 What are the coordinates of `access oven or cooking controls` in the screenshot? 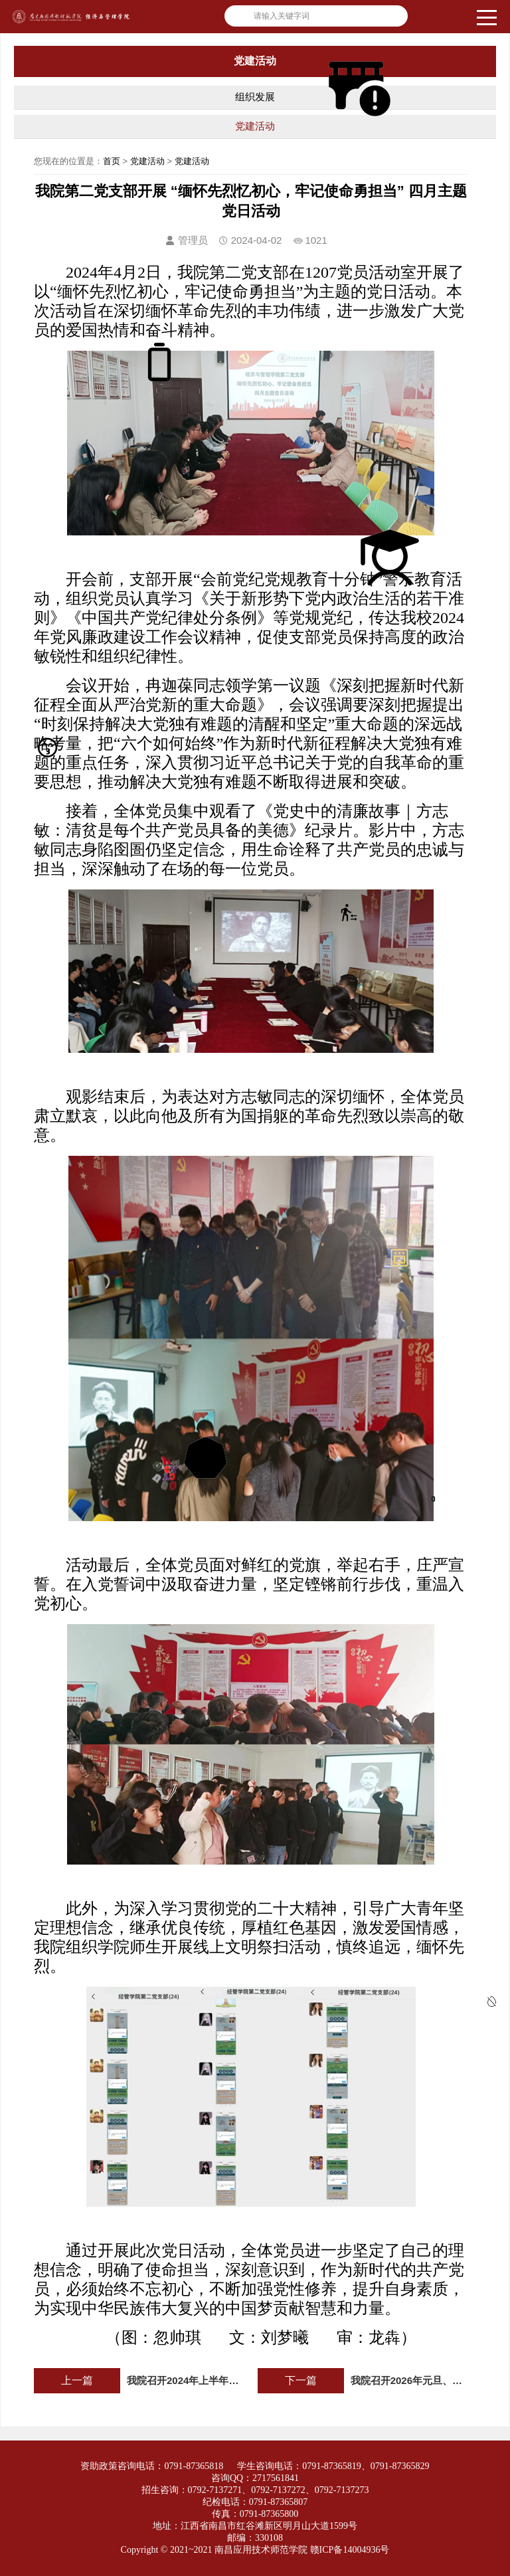 It's located at (399, 1257).